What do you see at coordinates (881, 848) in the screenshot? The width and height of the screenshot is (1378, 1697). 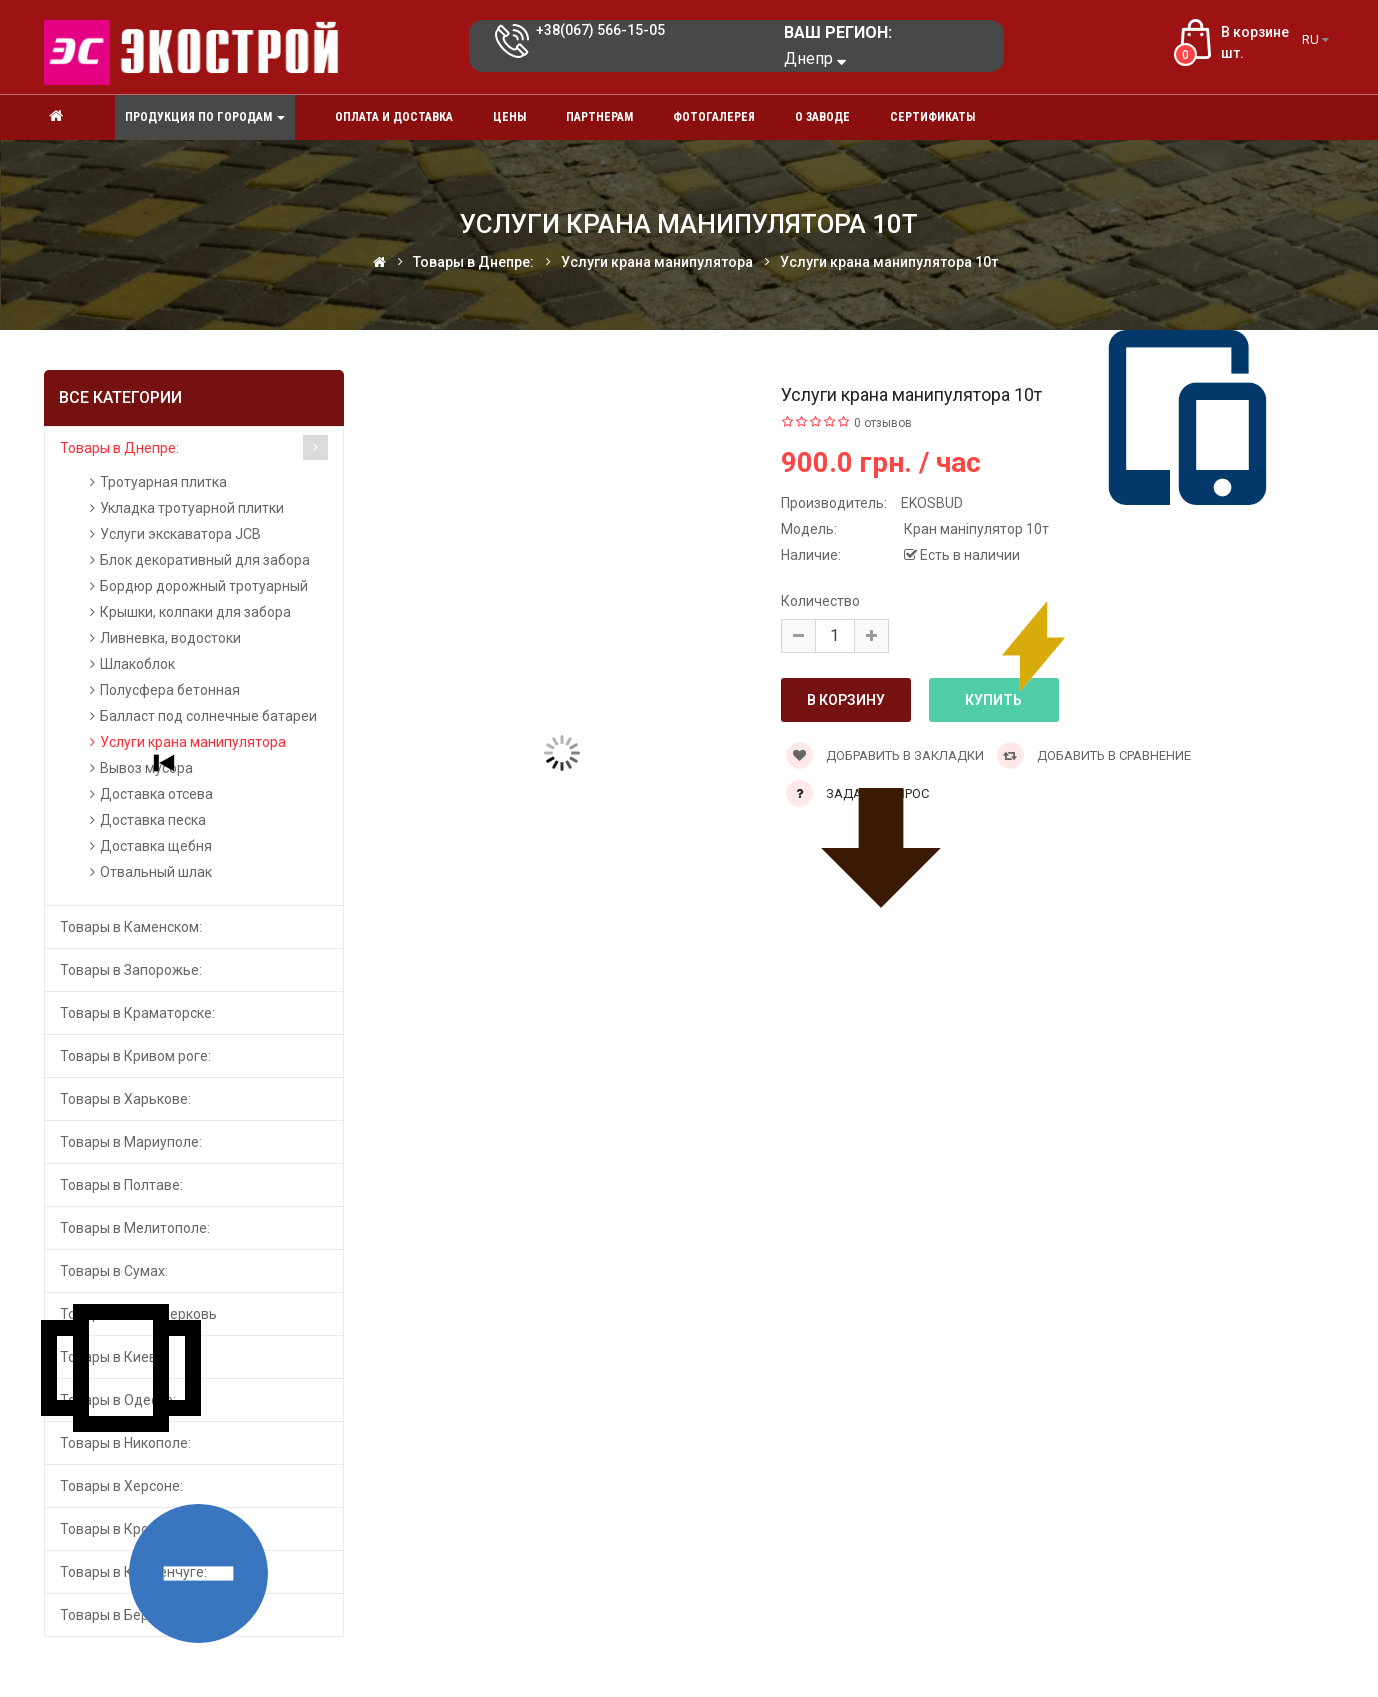 I see `download a file or content` at bounding box center [881, 848].